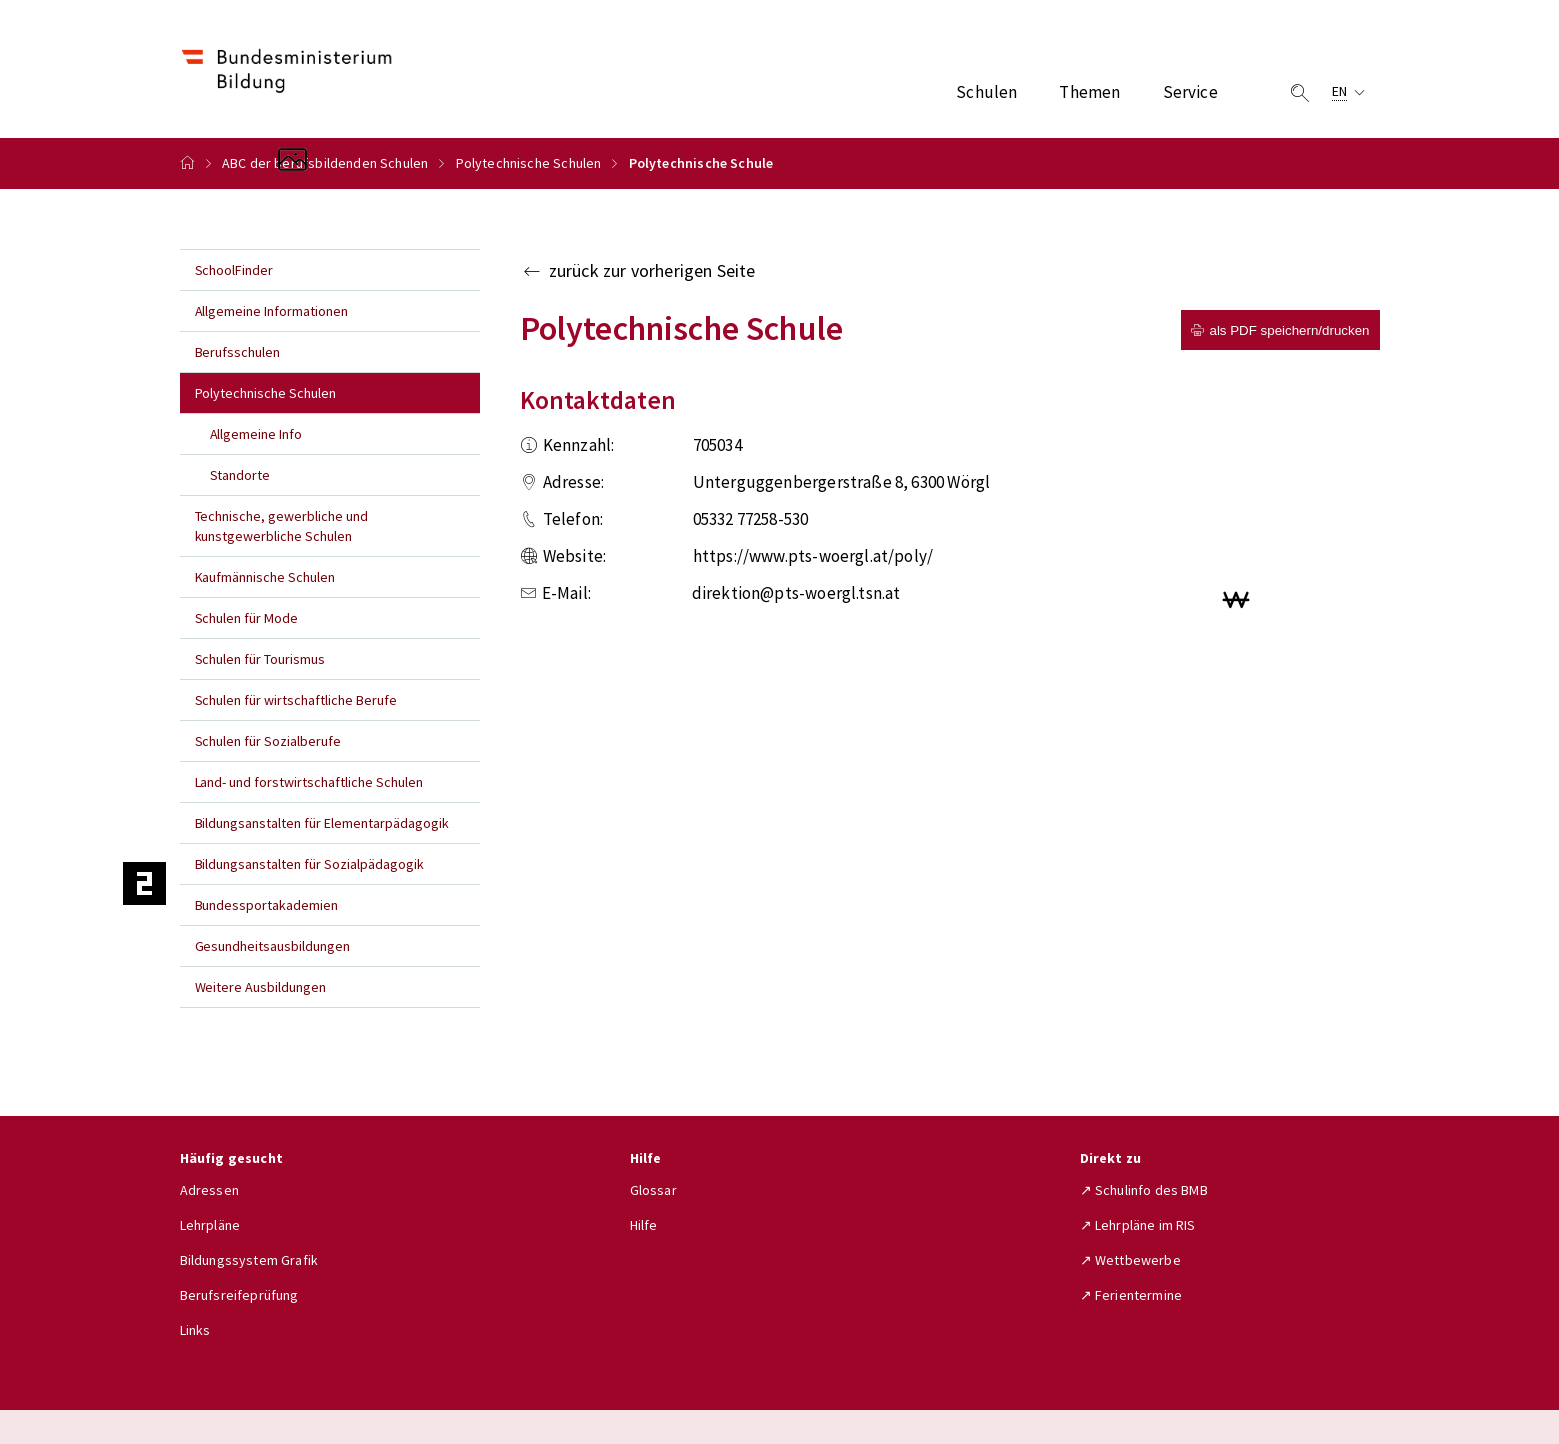 Image resolution: width=1559 pixels, height=1444 pixels. Describe the element at coordinates (292, 159) in the screenshot. I see `view photo or image` at that location.